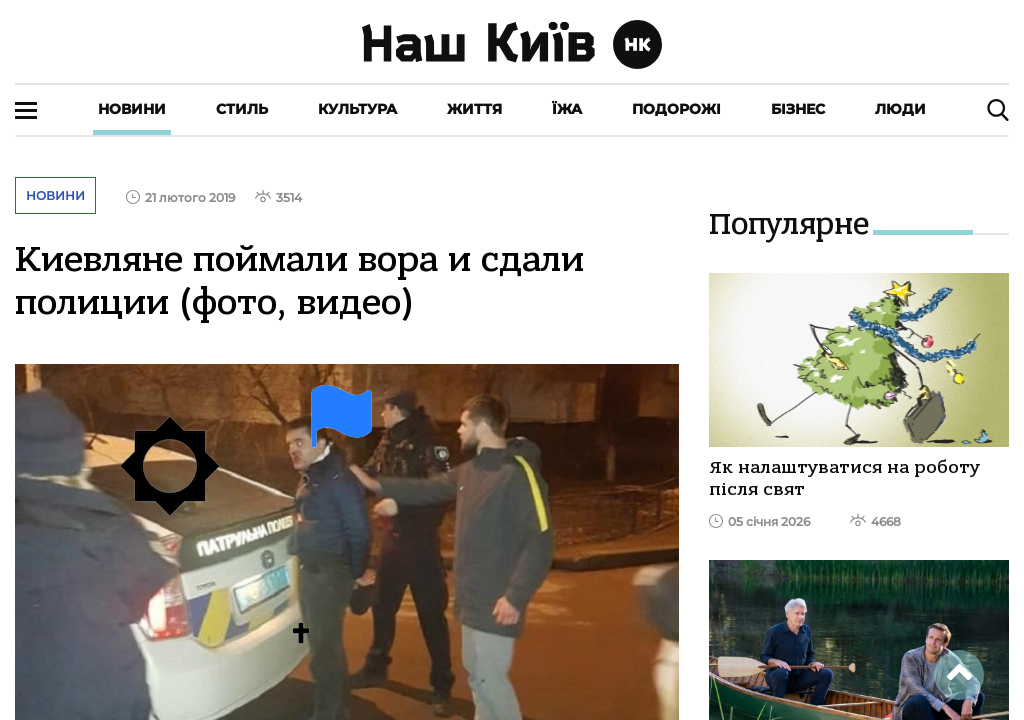 Image resolution: width=1024 pixels, height=720 pixels. What do you see at coordinates (339, 415) in the screenshot?
I see `flag or bookmark an item for follow-up` at bounding box center [339, 415].